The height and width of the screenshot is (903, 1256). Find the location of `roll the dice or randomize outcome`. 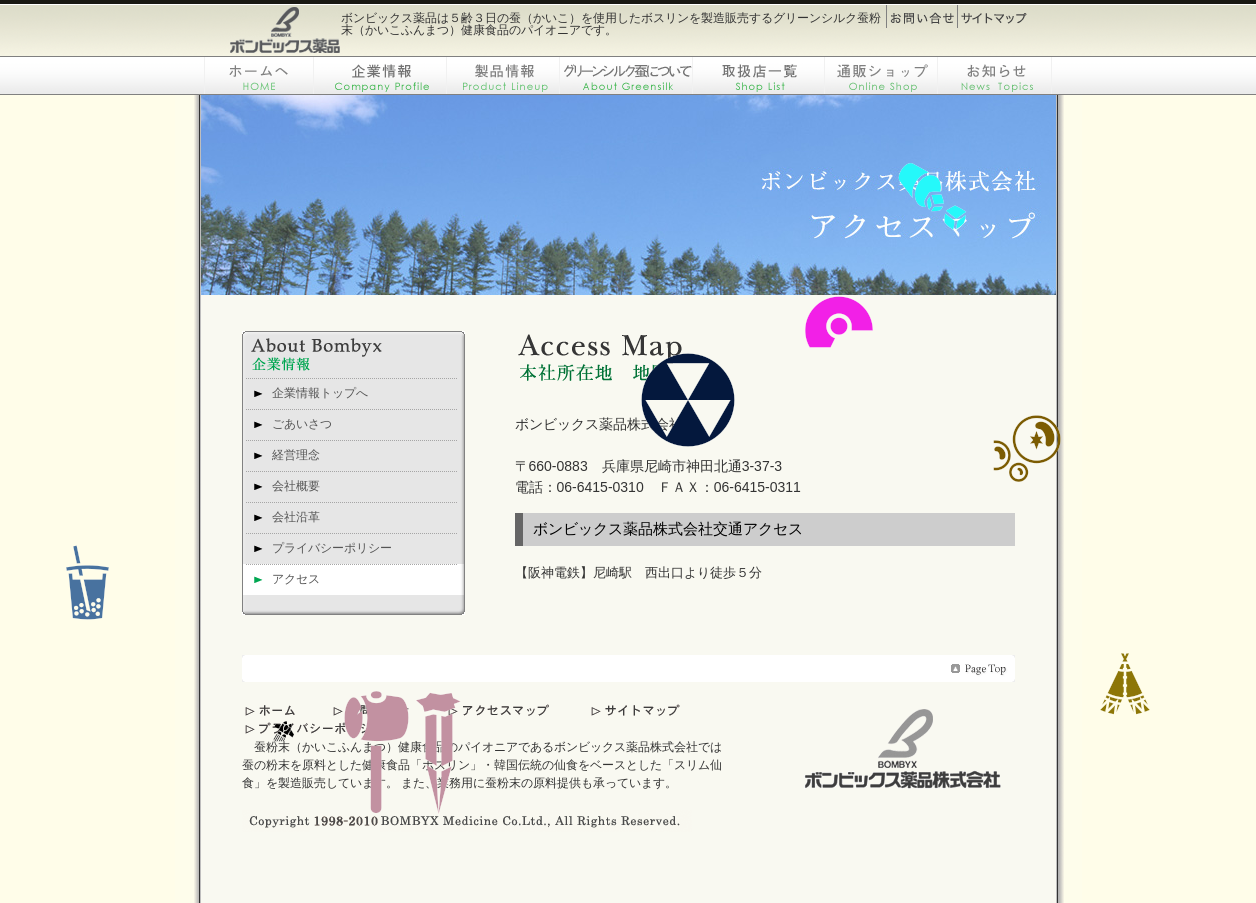

roll the dice or randomize outcome is located at coordinates (932, 196).